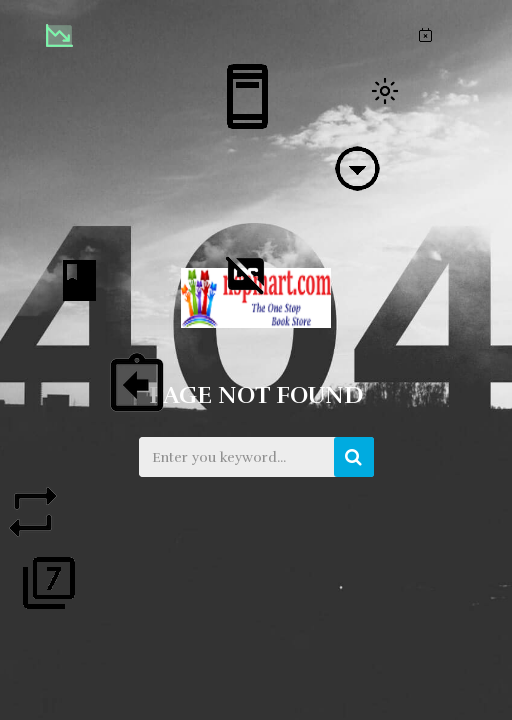 Image resolution: width=512 pixels, height=720 pixels. I want to click on switch to light mode, so click(385, 91).